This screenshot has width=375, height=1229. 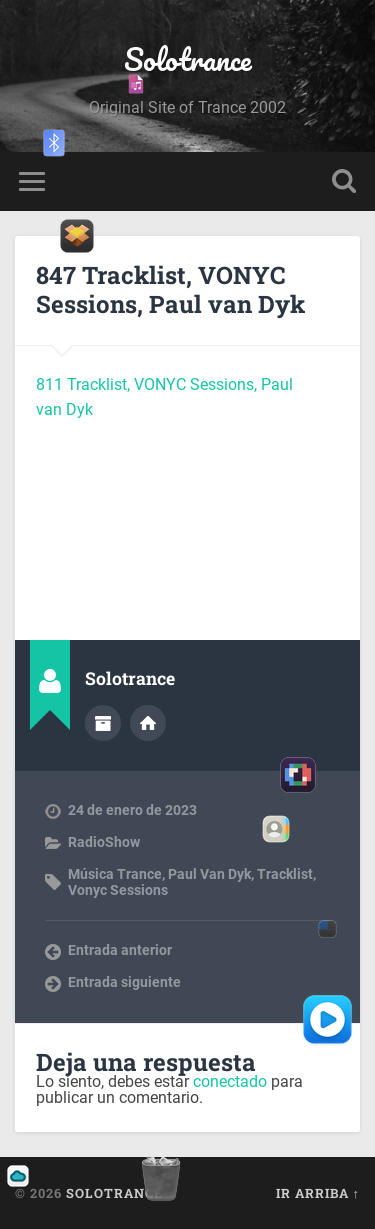 What do you see at coordinates (161, 1179) in the screenshot?
I see `trash bin containing items ready to be emptied` at bounding box center [161, 1179].